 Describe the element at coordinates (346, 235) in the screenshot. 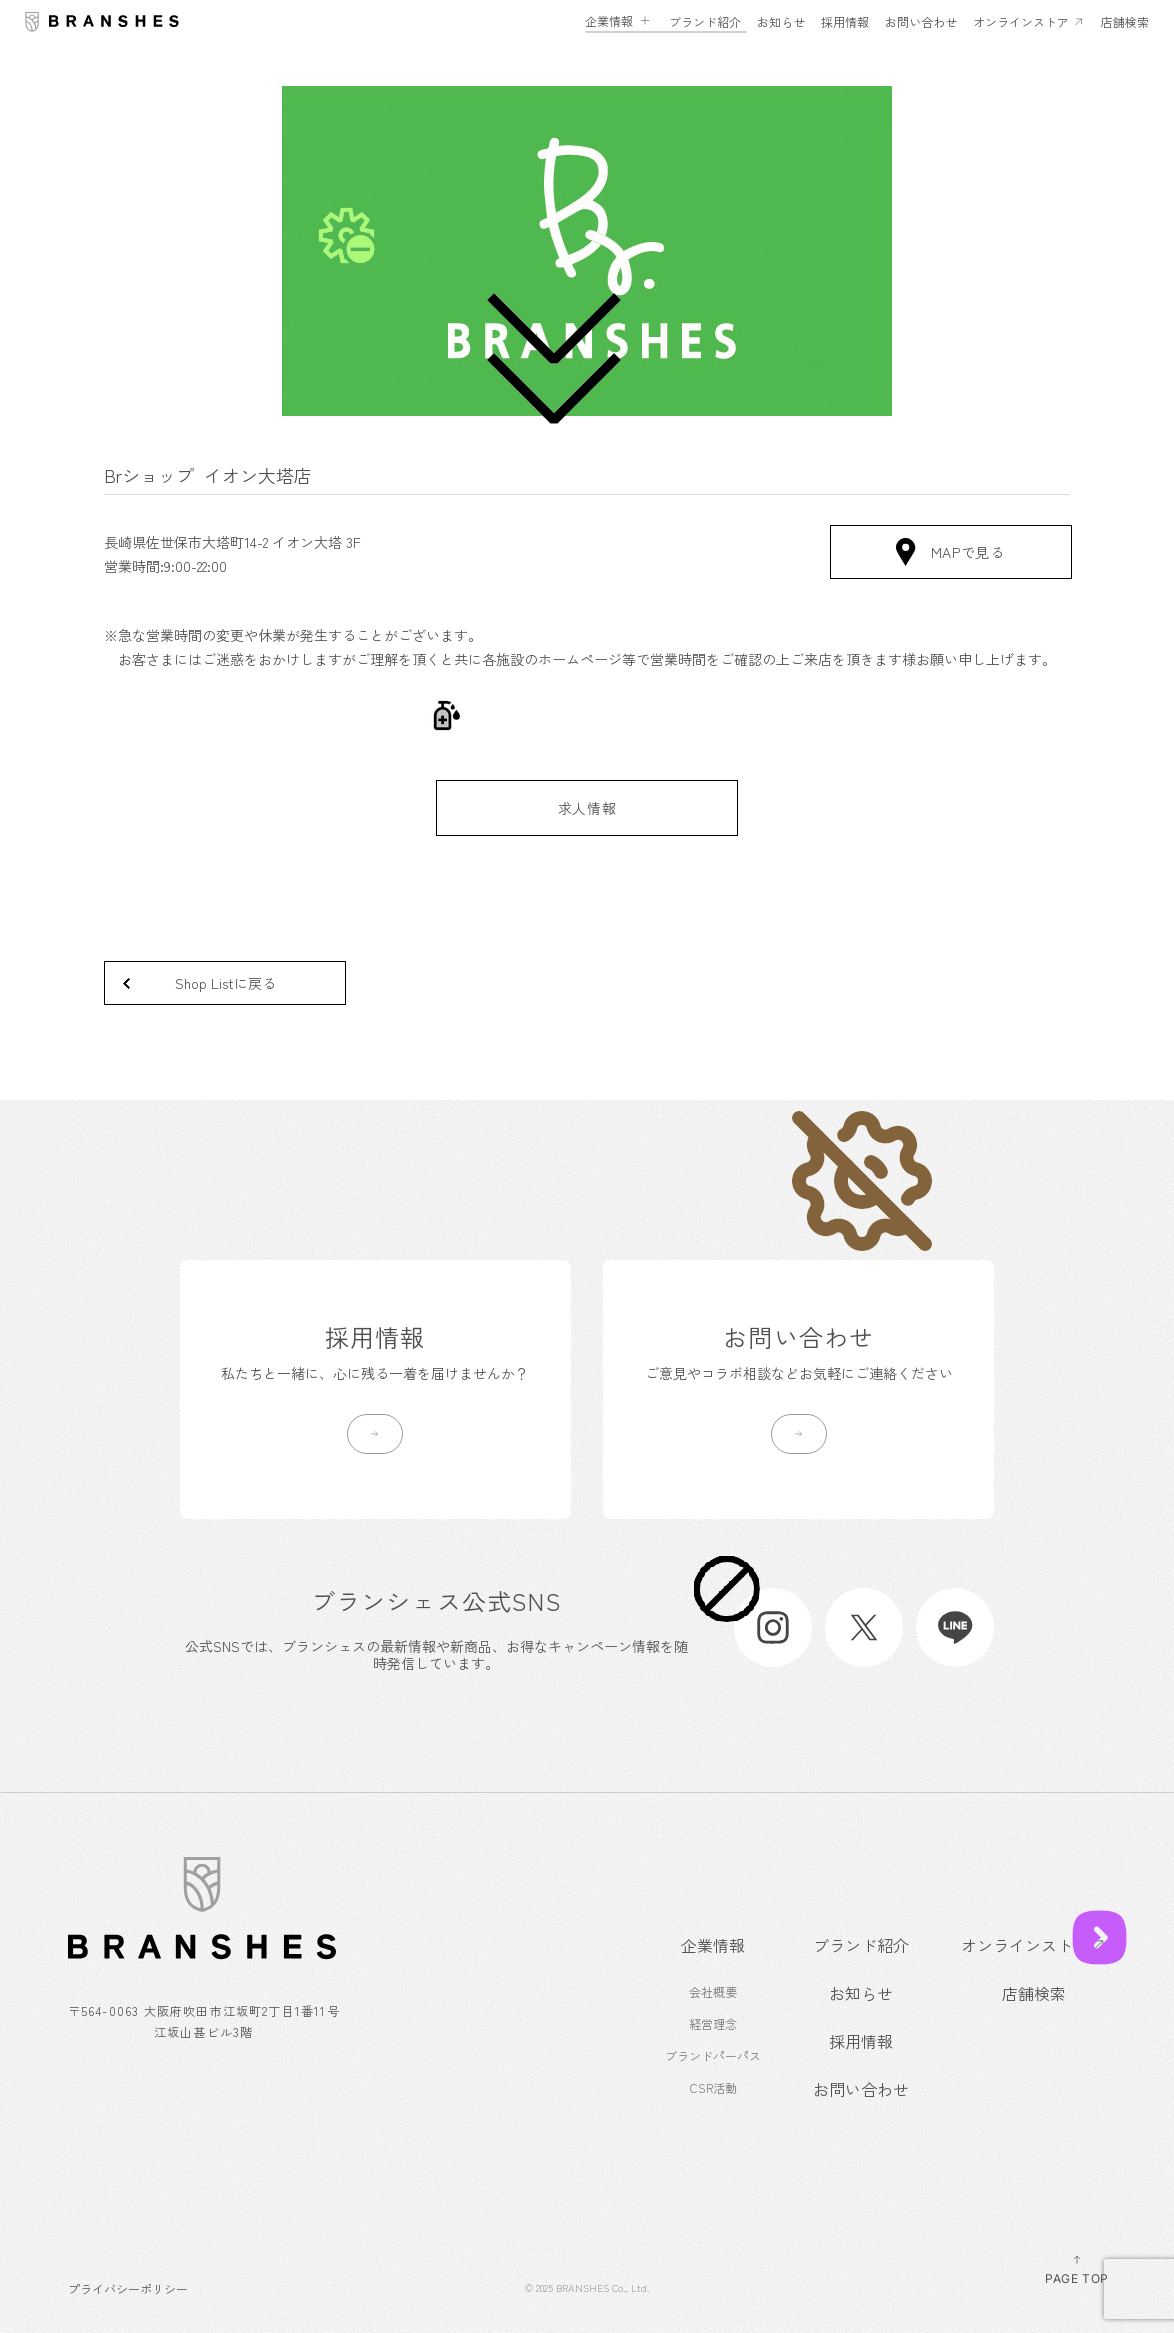

I see `exclude file or folder from settings` at that location.